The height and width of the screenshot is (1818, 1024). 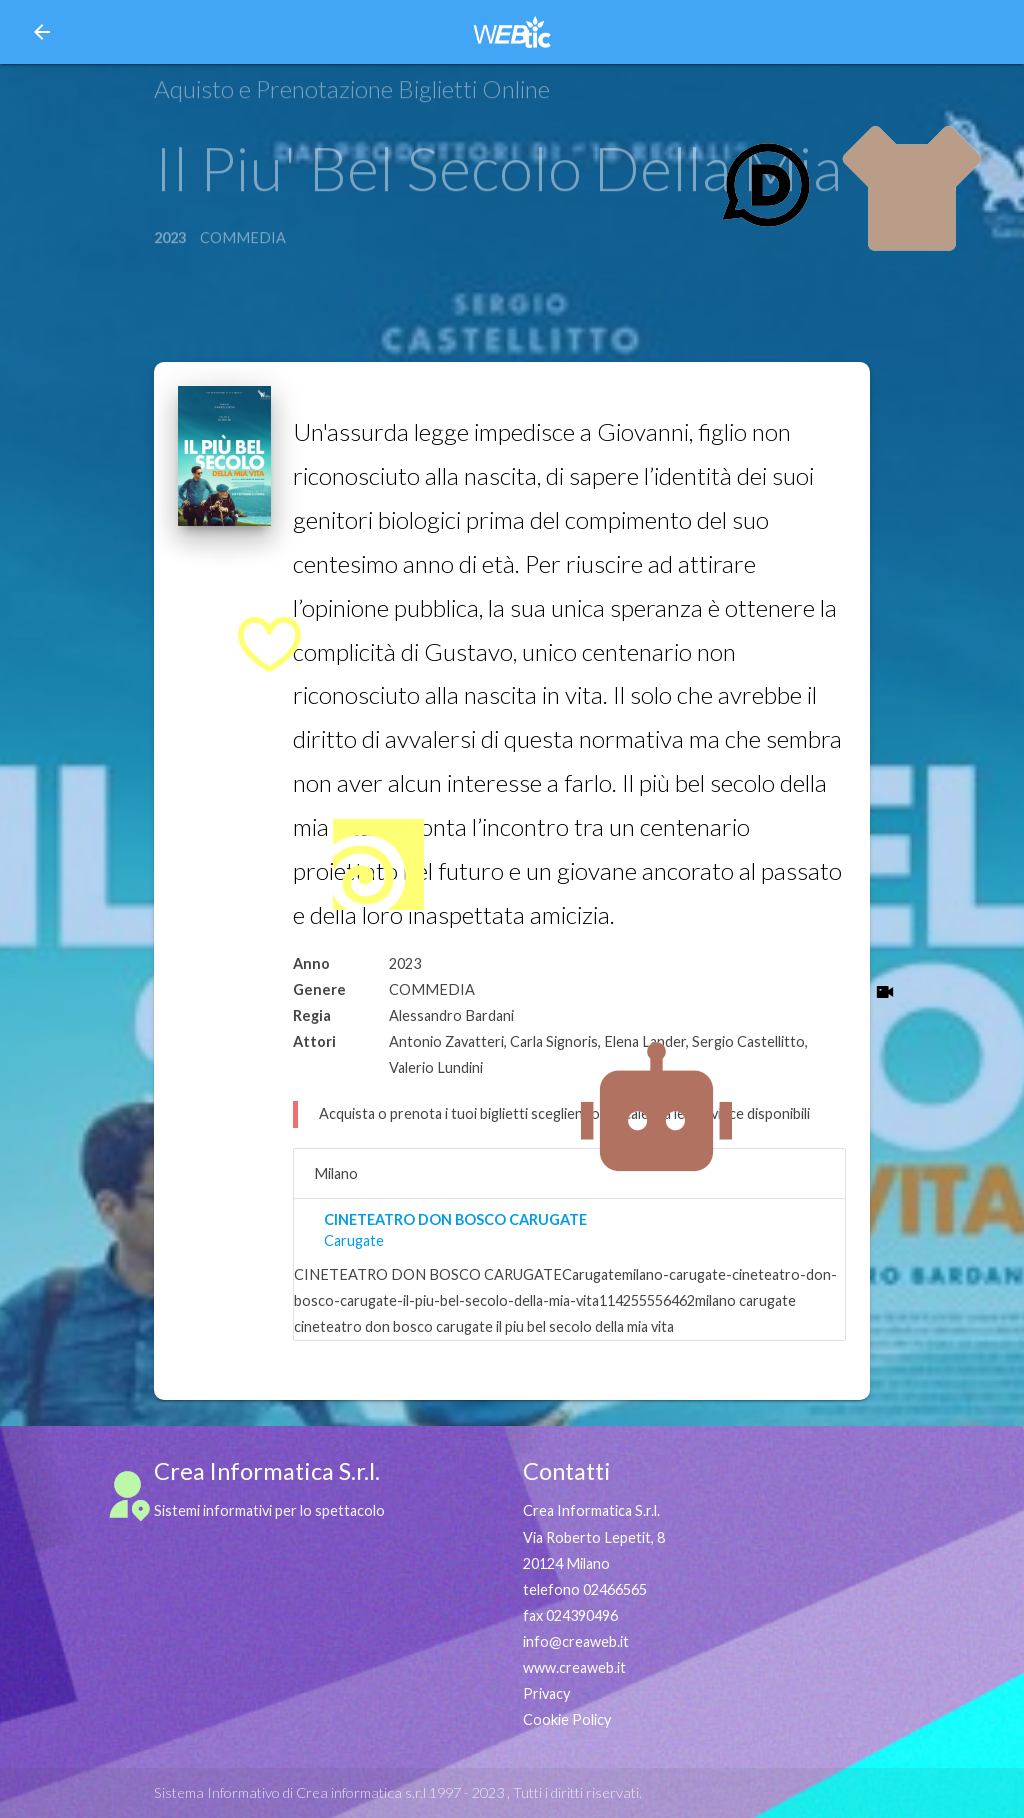 I want to click on sponsor a developer on github, so click(x=269, y=644).